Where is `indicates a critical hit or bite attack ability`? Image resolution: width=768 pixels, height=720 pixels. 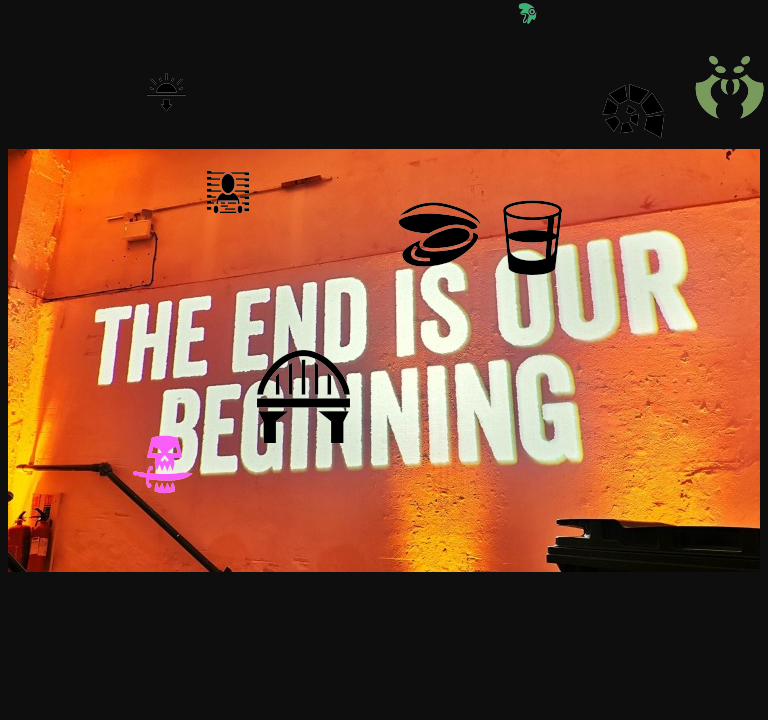
indicates a critical hit or bite attack ability is located at coordinates (163, 465).